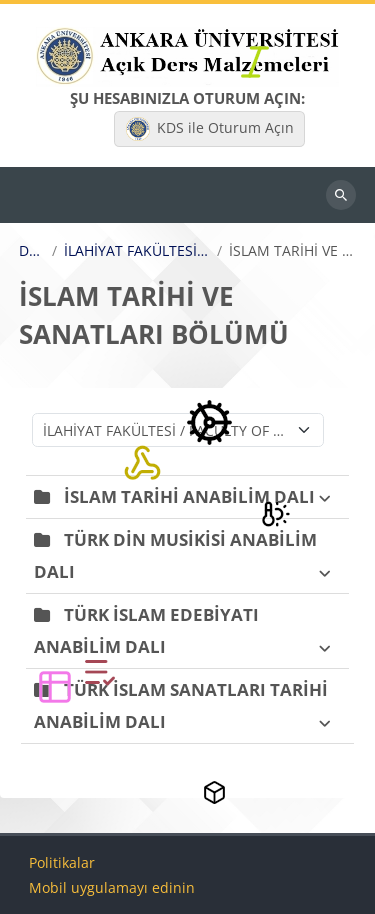 The height and width of the screenshot is (914, 375). I want to click on view package or shipment details, so click(214, 792).